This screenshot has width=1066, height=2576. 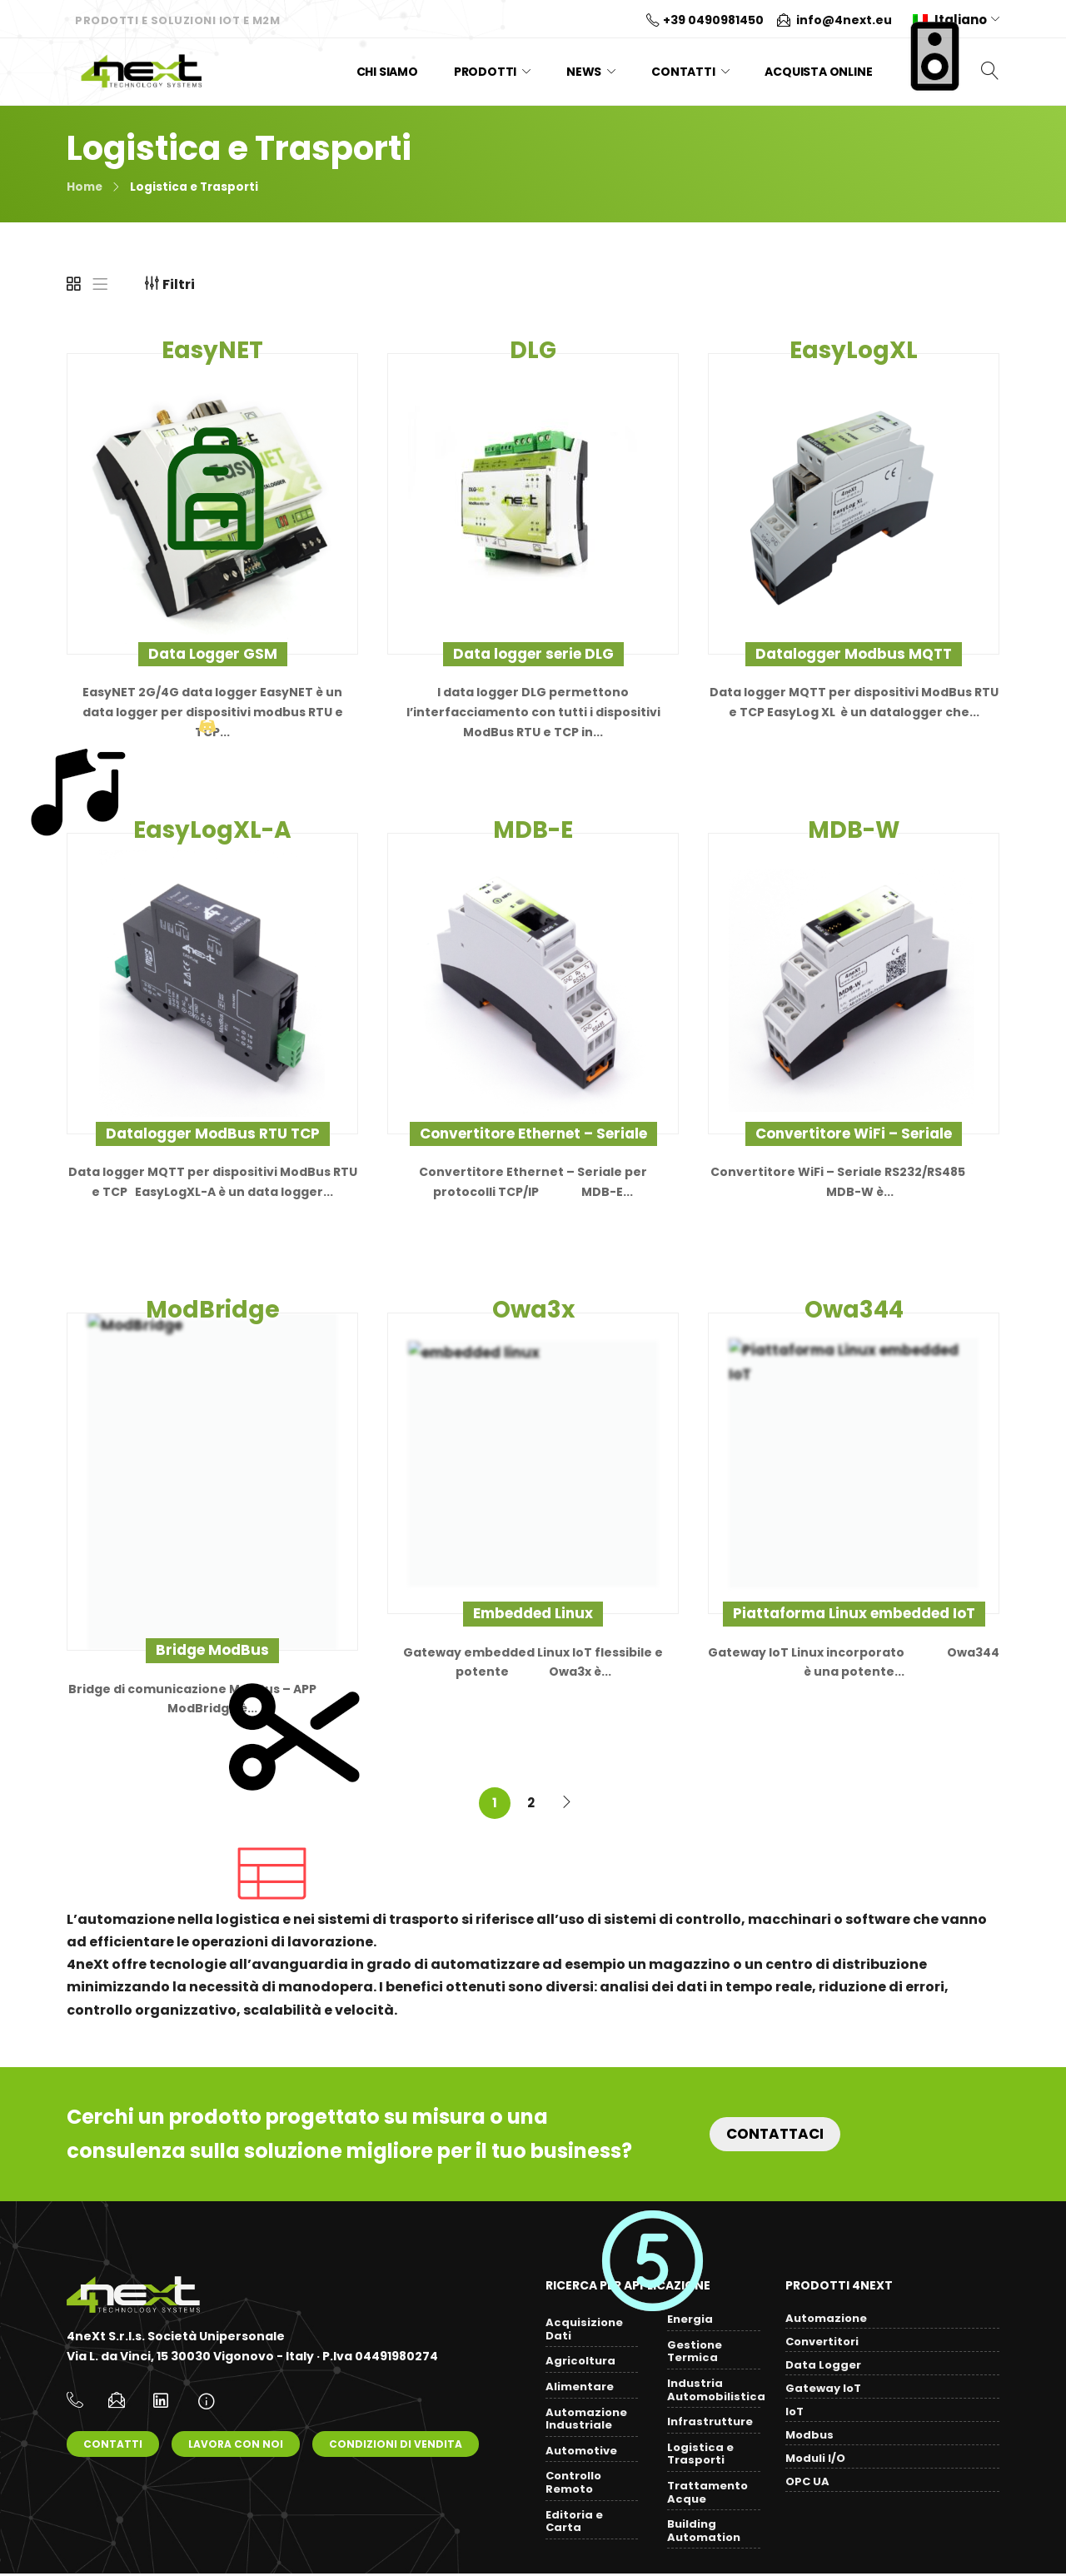 What do you see at coordinates (207, 726) in the screenshot?
I see `open Discord app` at bounding box center [207, 726].